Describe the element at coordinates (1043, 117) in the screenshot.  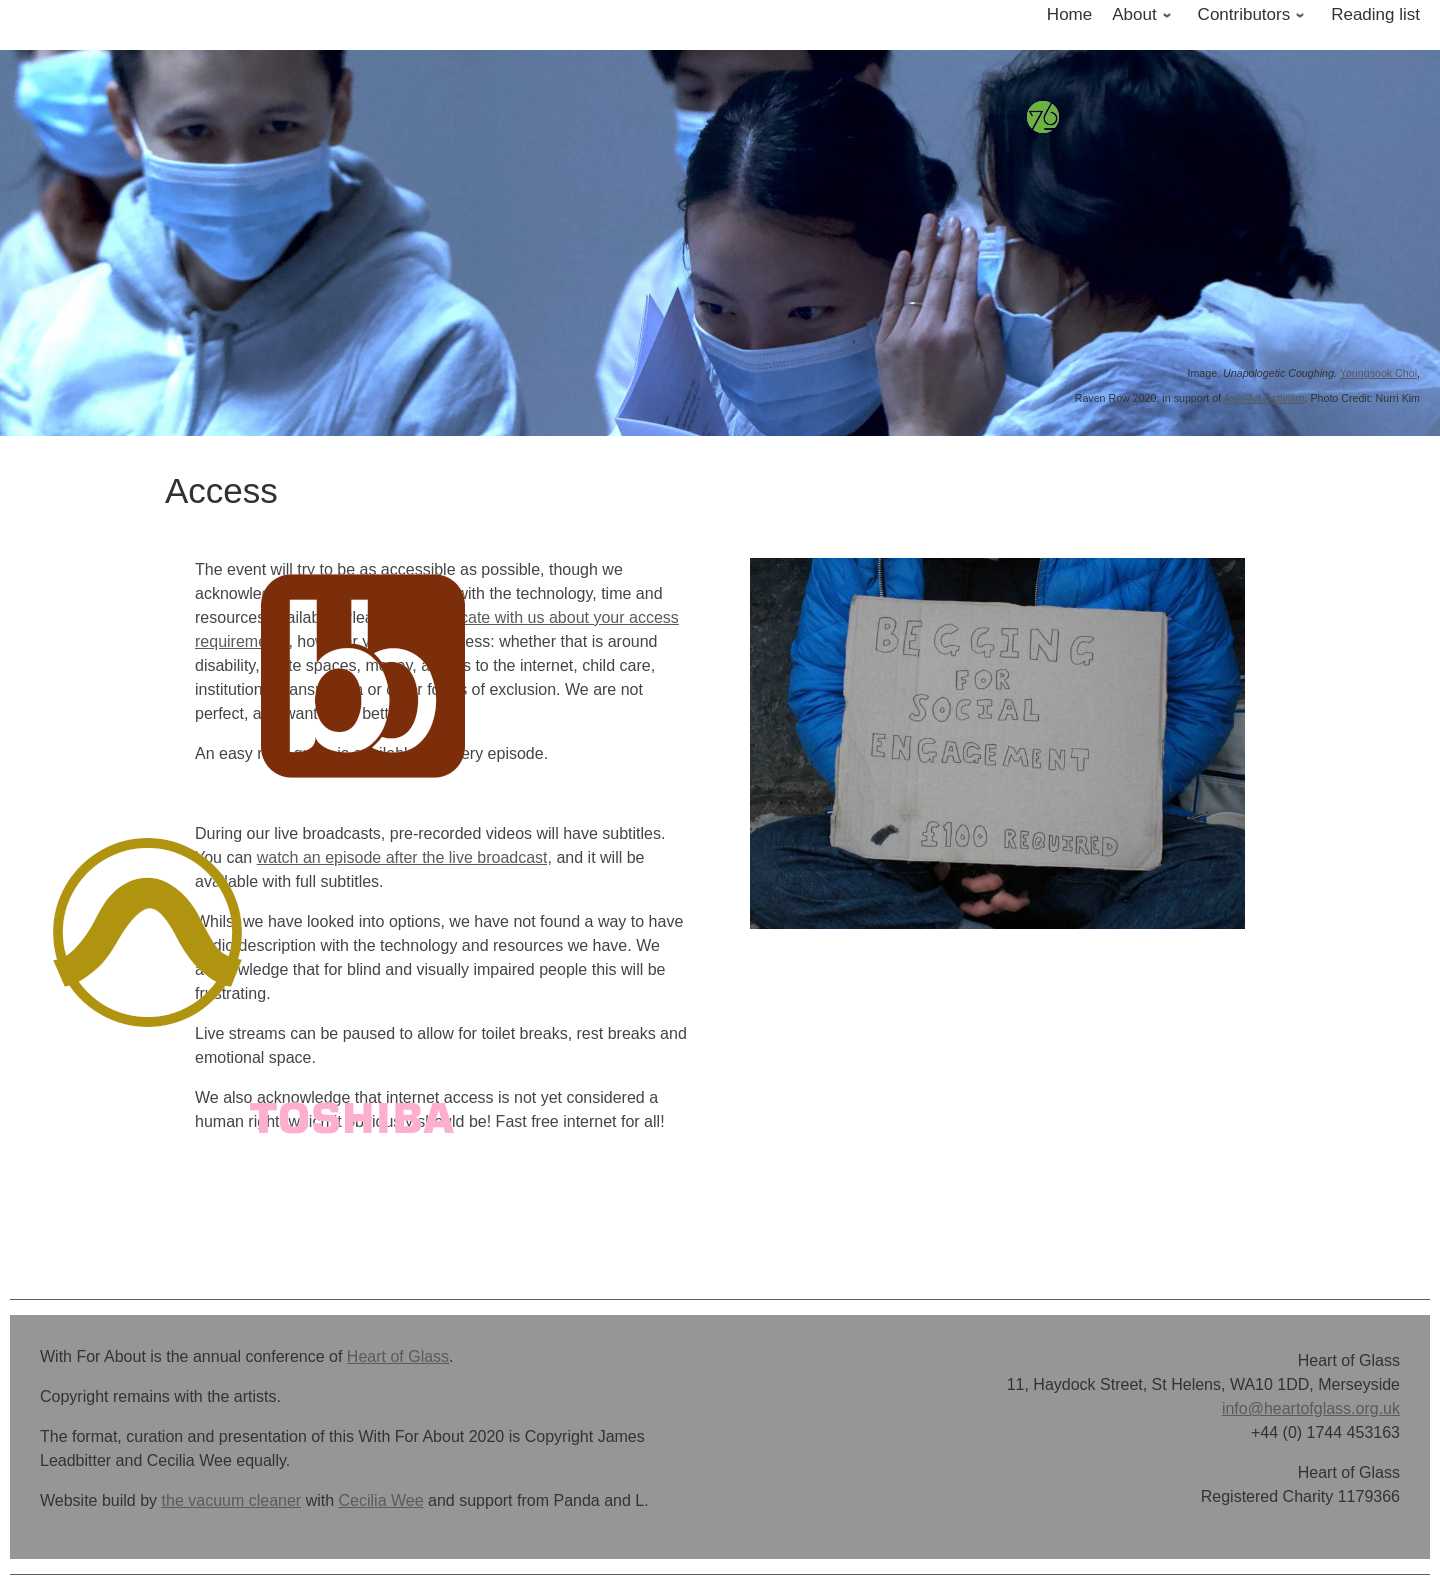
I see `visit system76 website or support` at that location.